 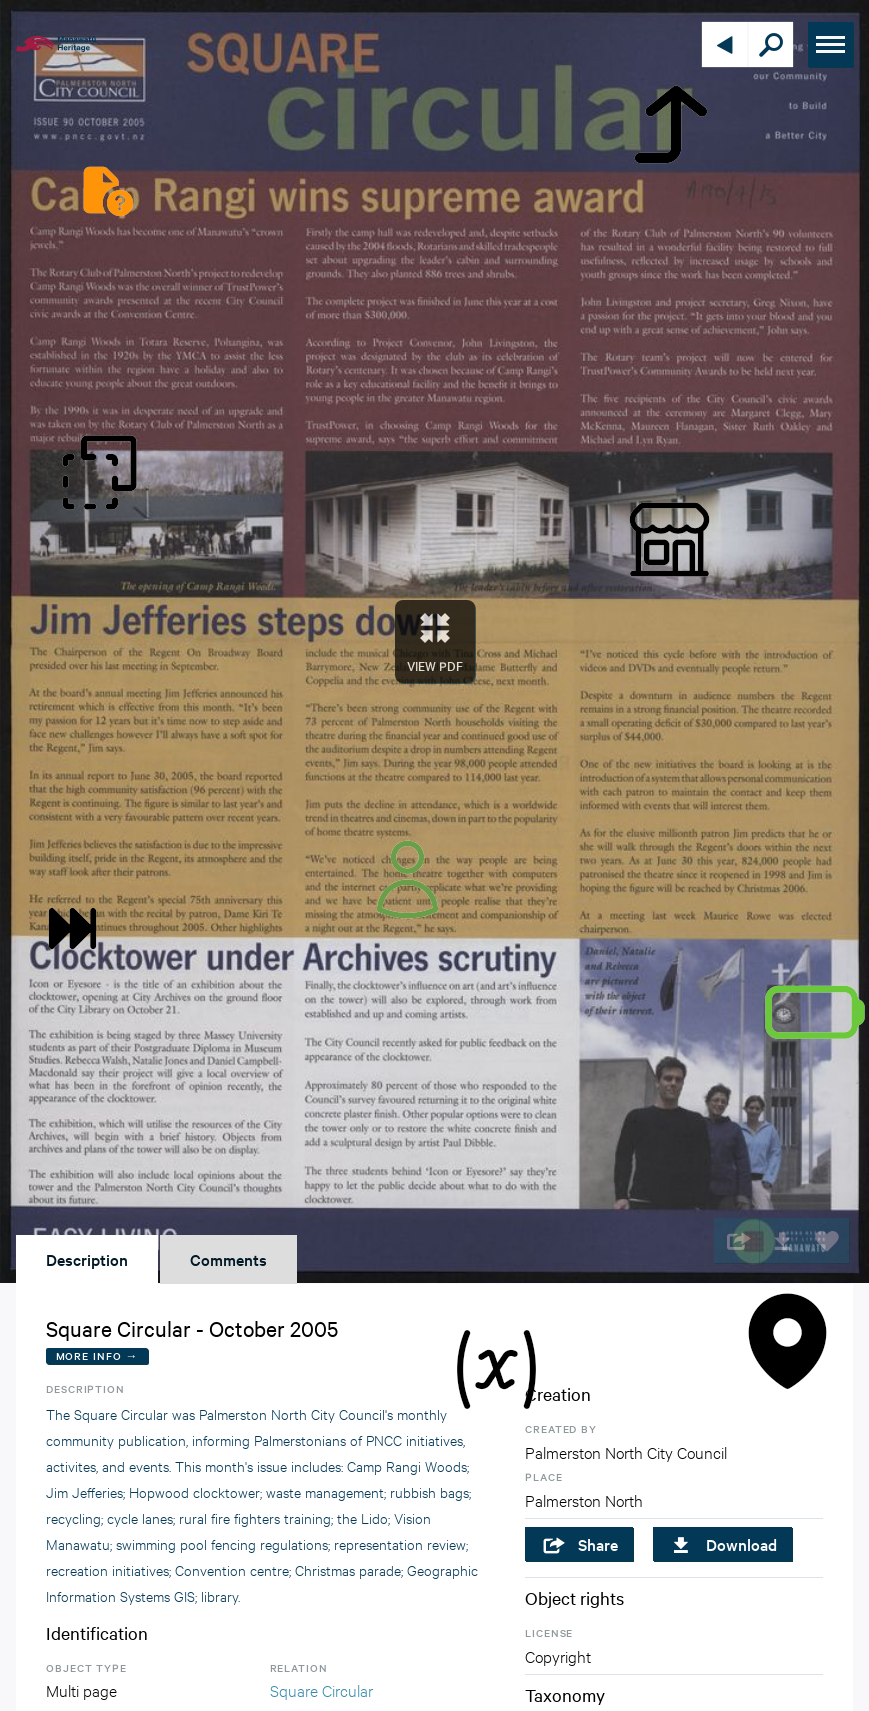 I want to click on indicates empty battery status, so click(x=815, y=1009).